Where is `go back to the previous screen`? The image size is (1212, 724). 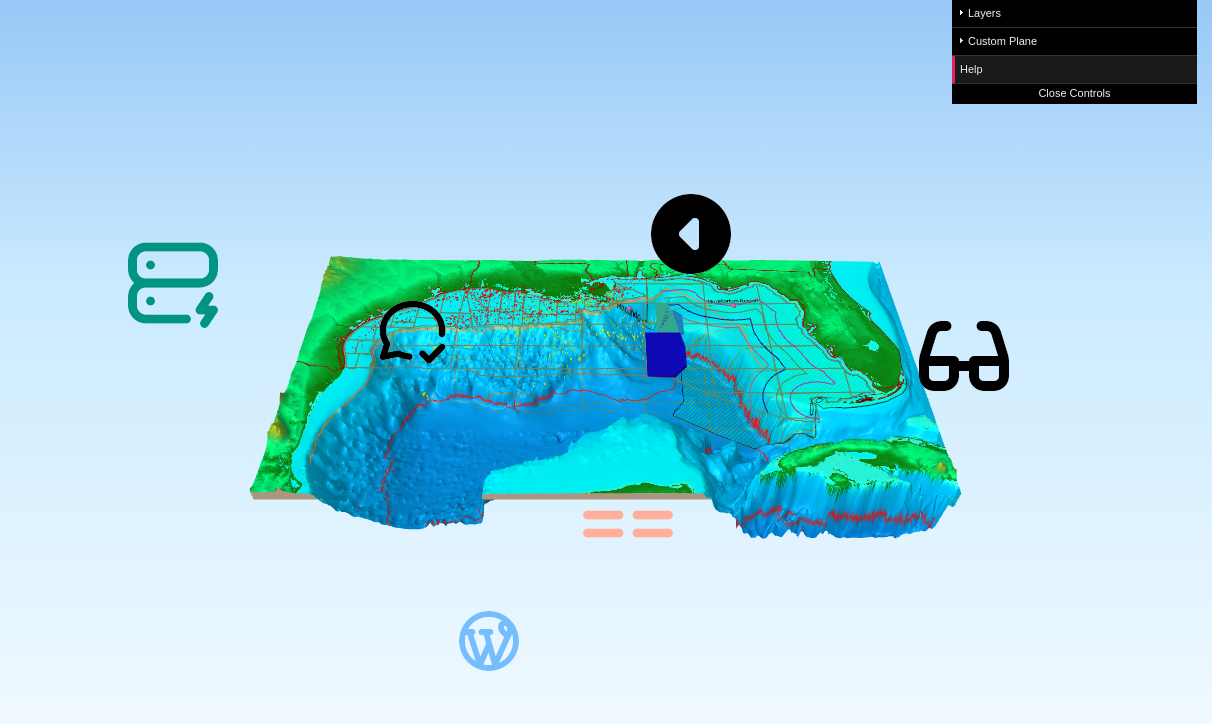 go back to the previous screen is located at coordinates (691, 234).